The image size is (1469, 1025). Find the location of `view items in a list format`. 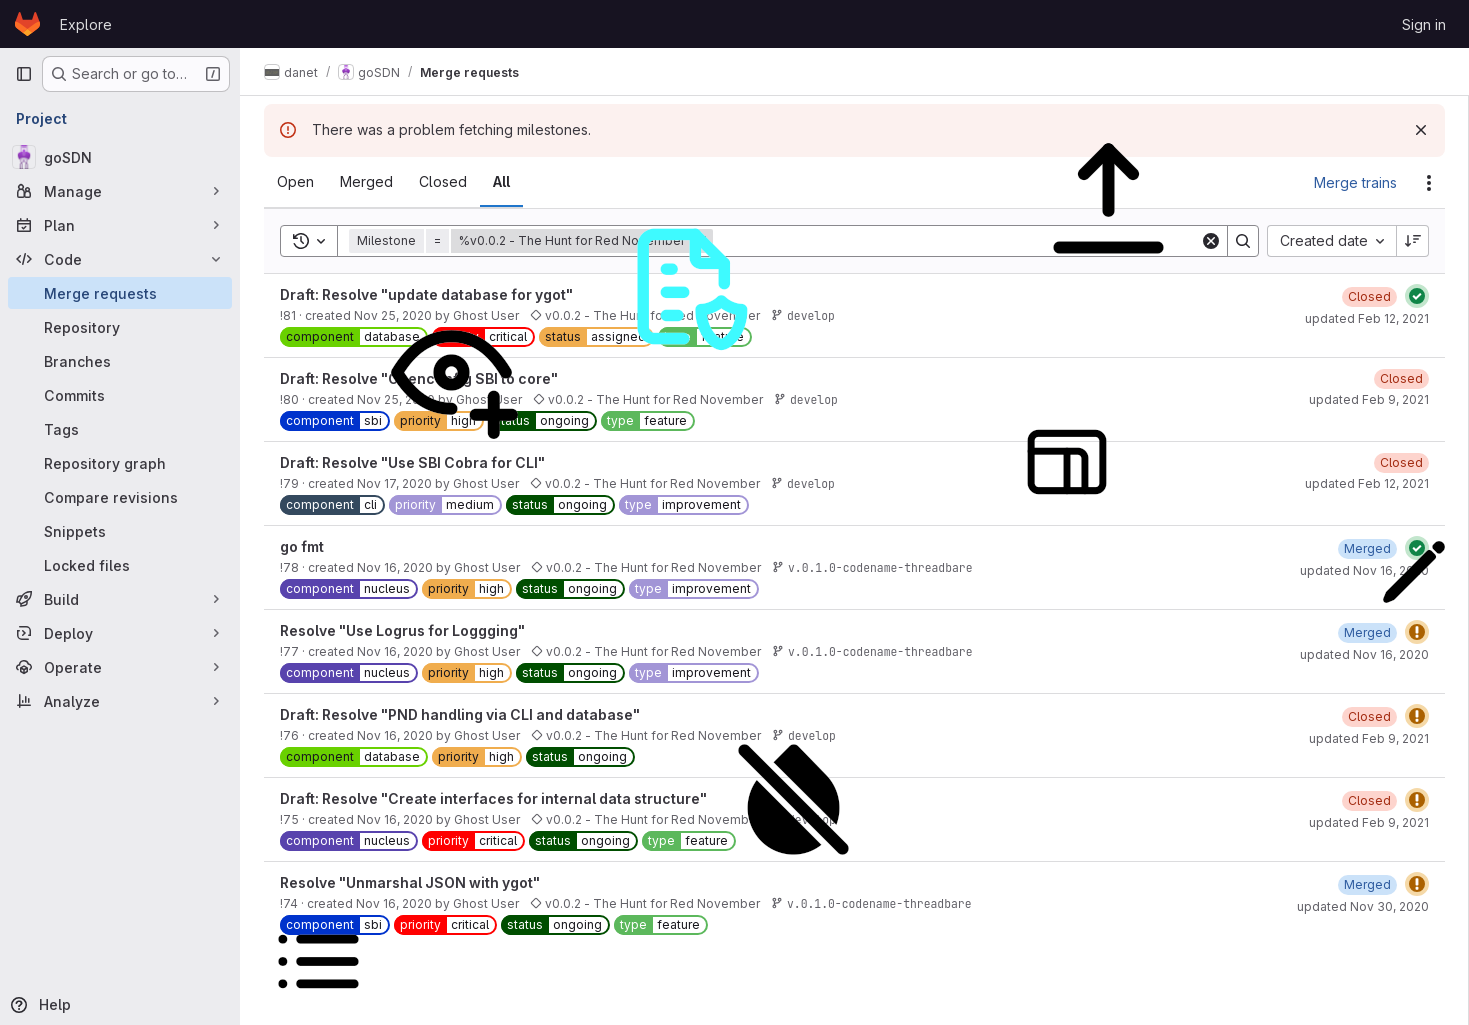

view items in a list format is located at coordinates (318, 961).